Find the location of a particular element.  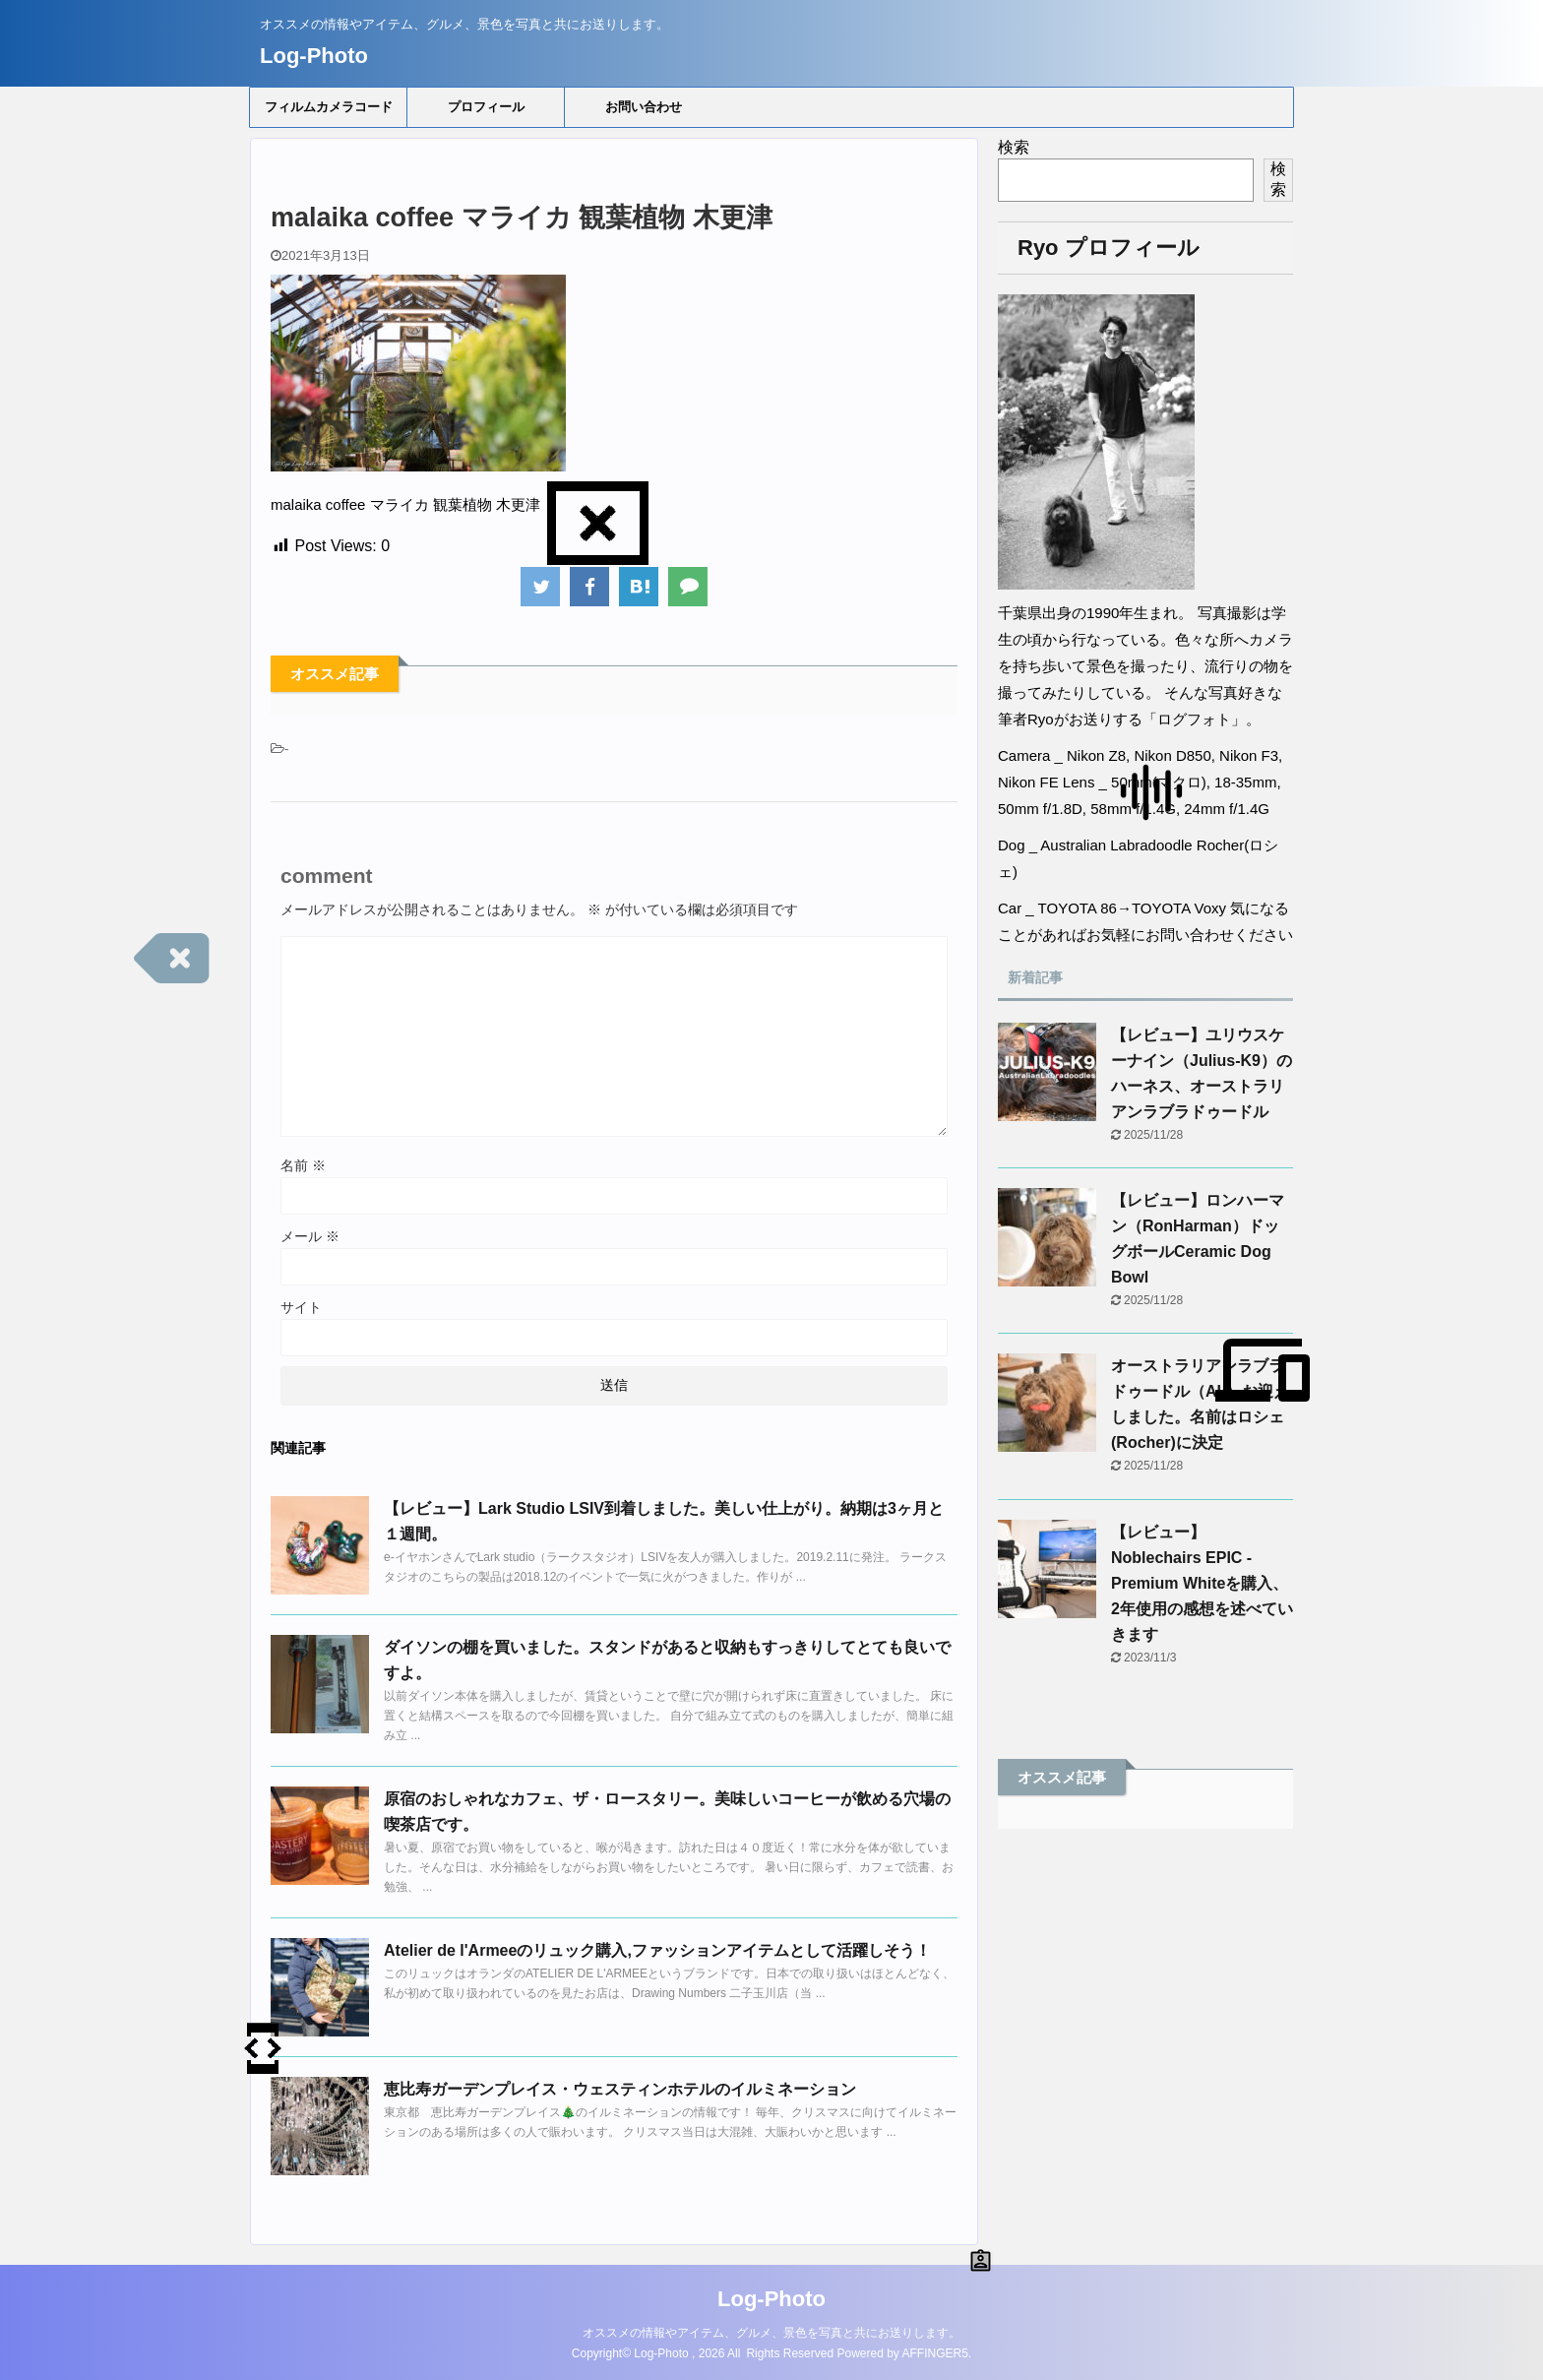

view assigned personnel or contact details is located at coordinates (980, 2261).